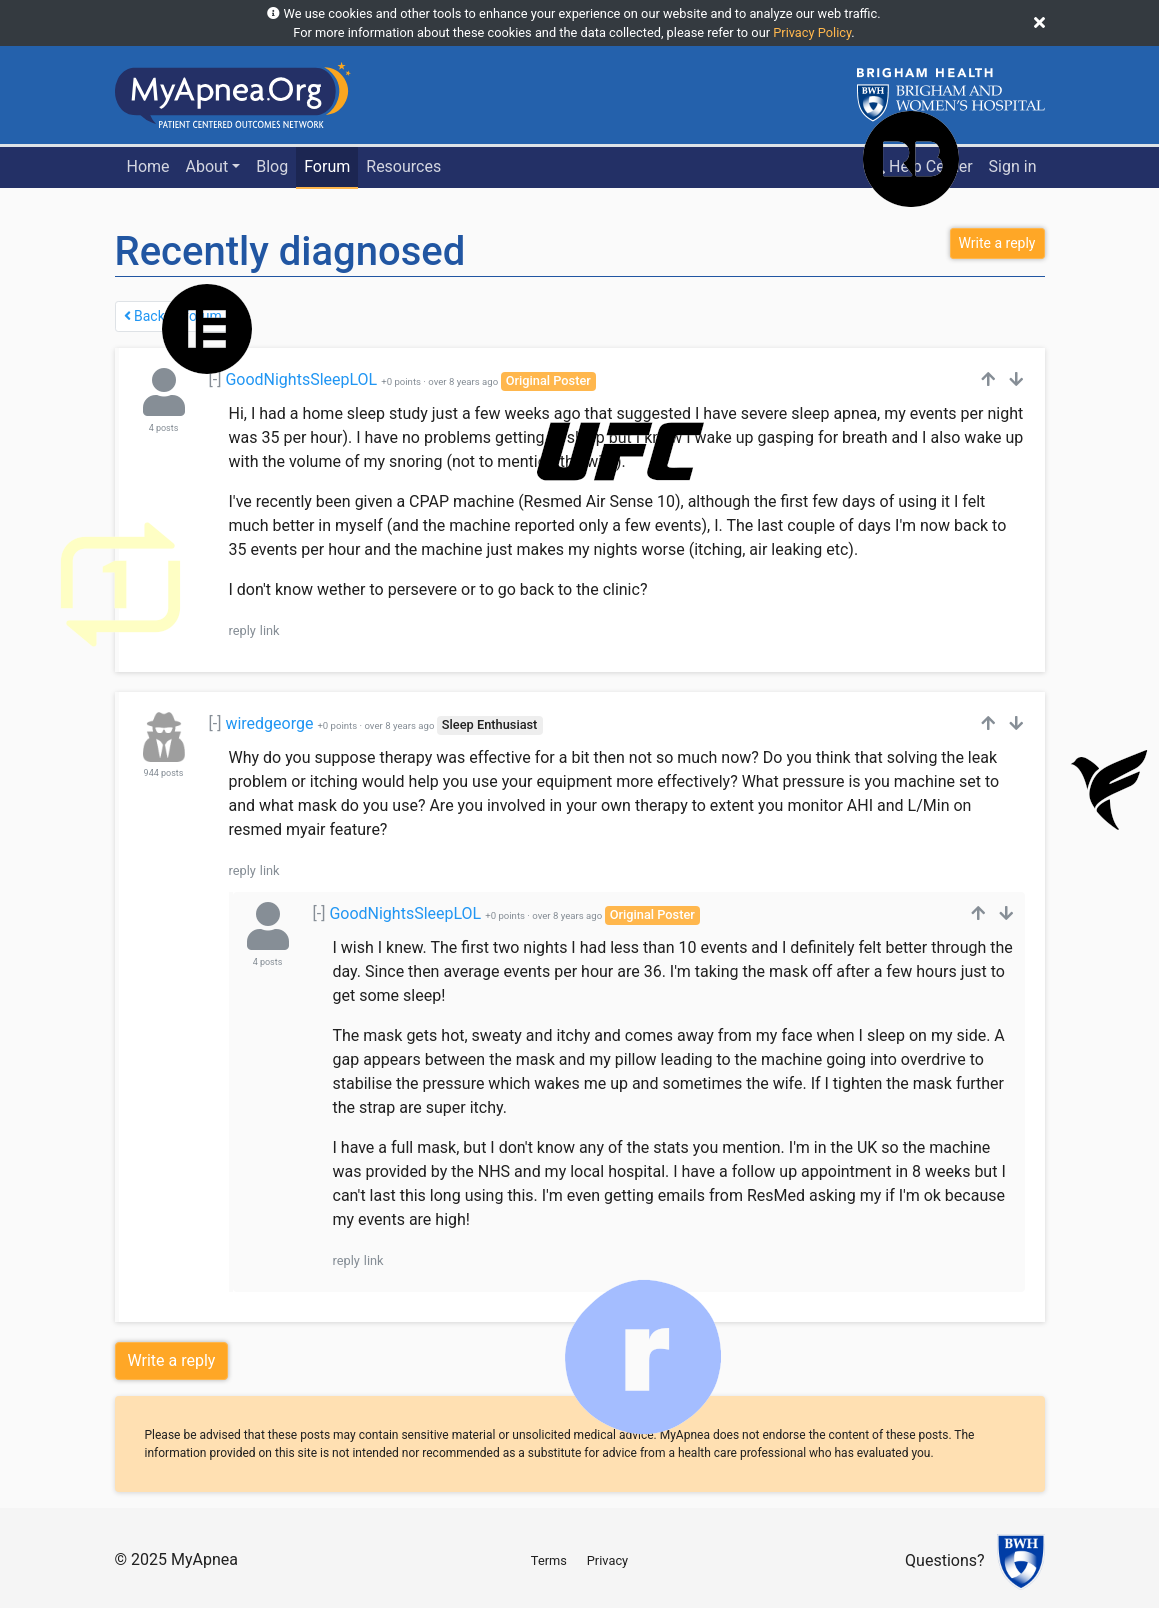 The image size is (1159, 1608). What do you see at coordinates (1109, 790) in the screenshot?
I see `open the FamPay app` at bounding box center [1109, 790].